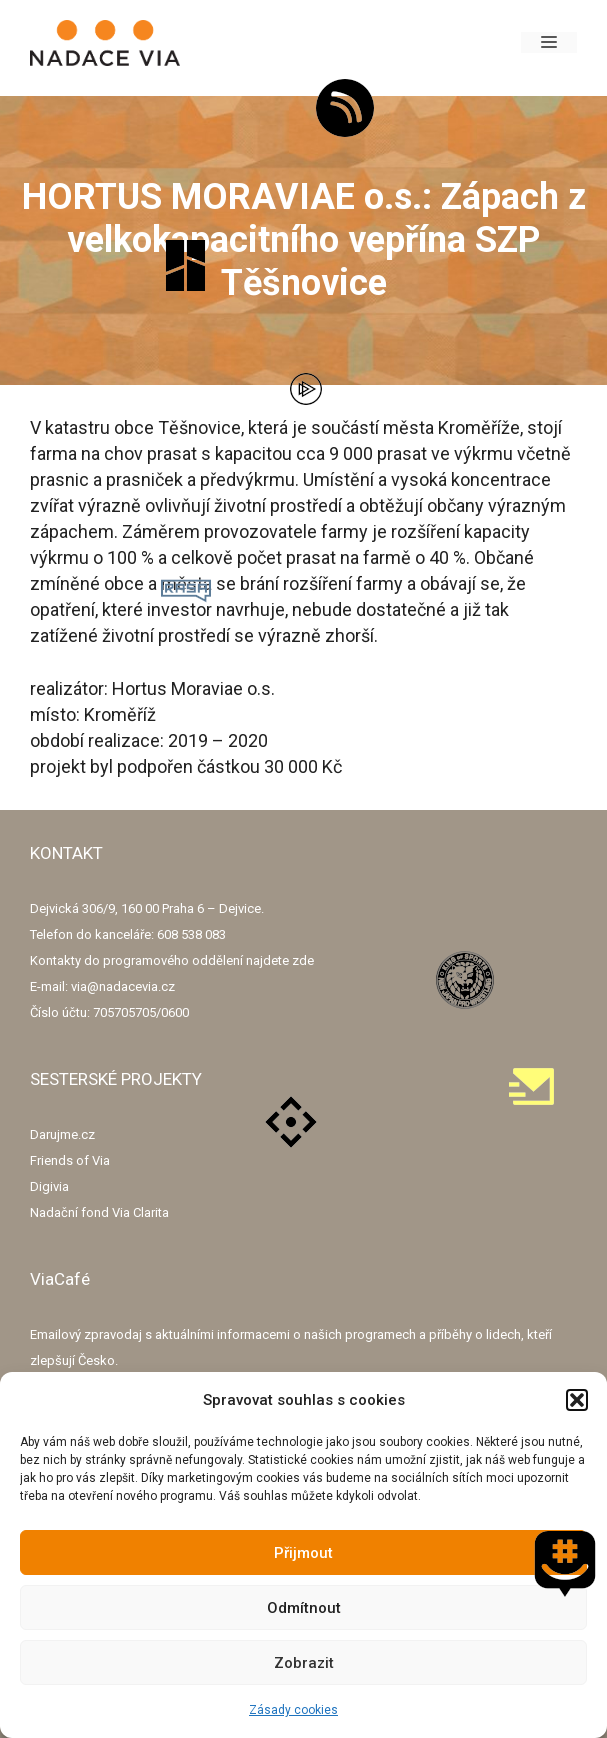 This screenshot has height=1738, width=607. Describe the element at coordinates (565, 1564) in the screenshot. I see `open GroupMe messaging app` at that location.